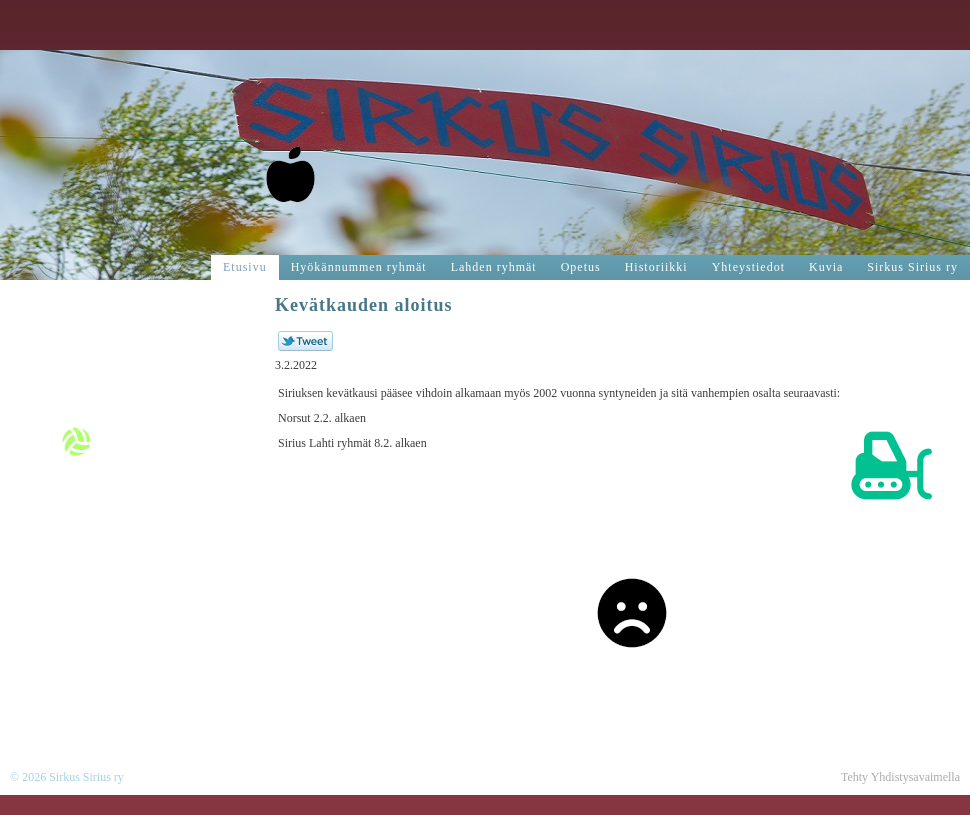 The width and height of the screenshot is (970, 815). I want to click on indicates snow removal services active, so click(889, 465).